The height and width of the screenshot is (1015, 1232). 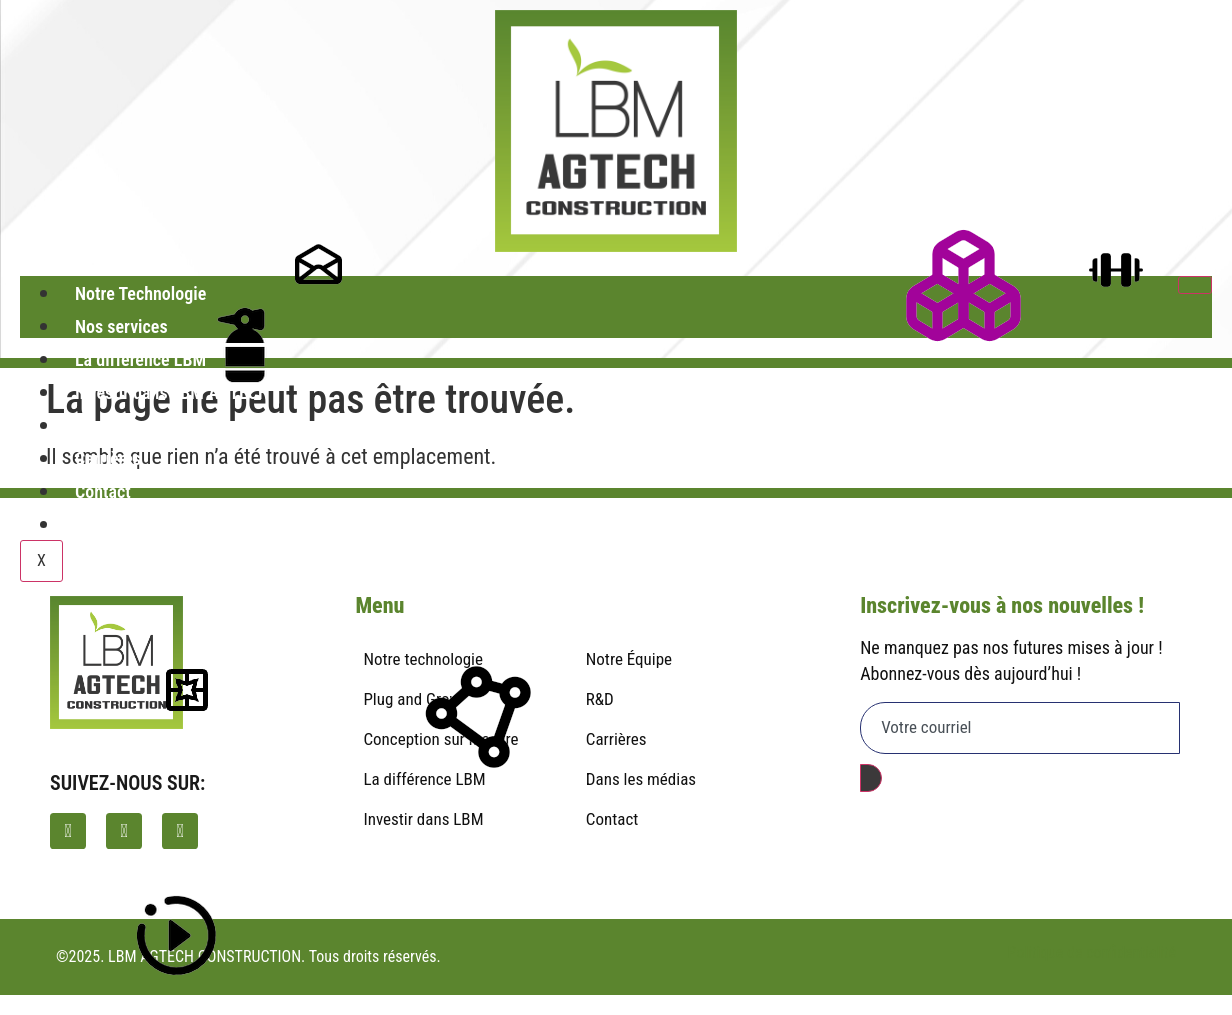 I want to click on view pages or documents, so click(x=187, y=690).